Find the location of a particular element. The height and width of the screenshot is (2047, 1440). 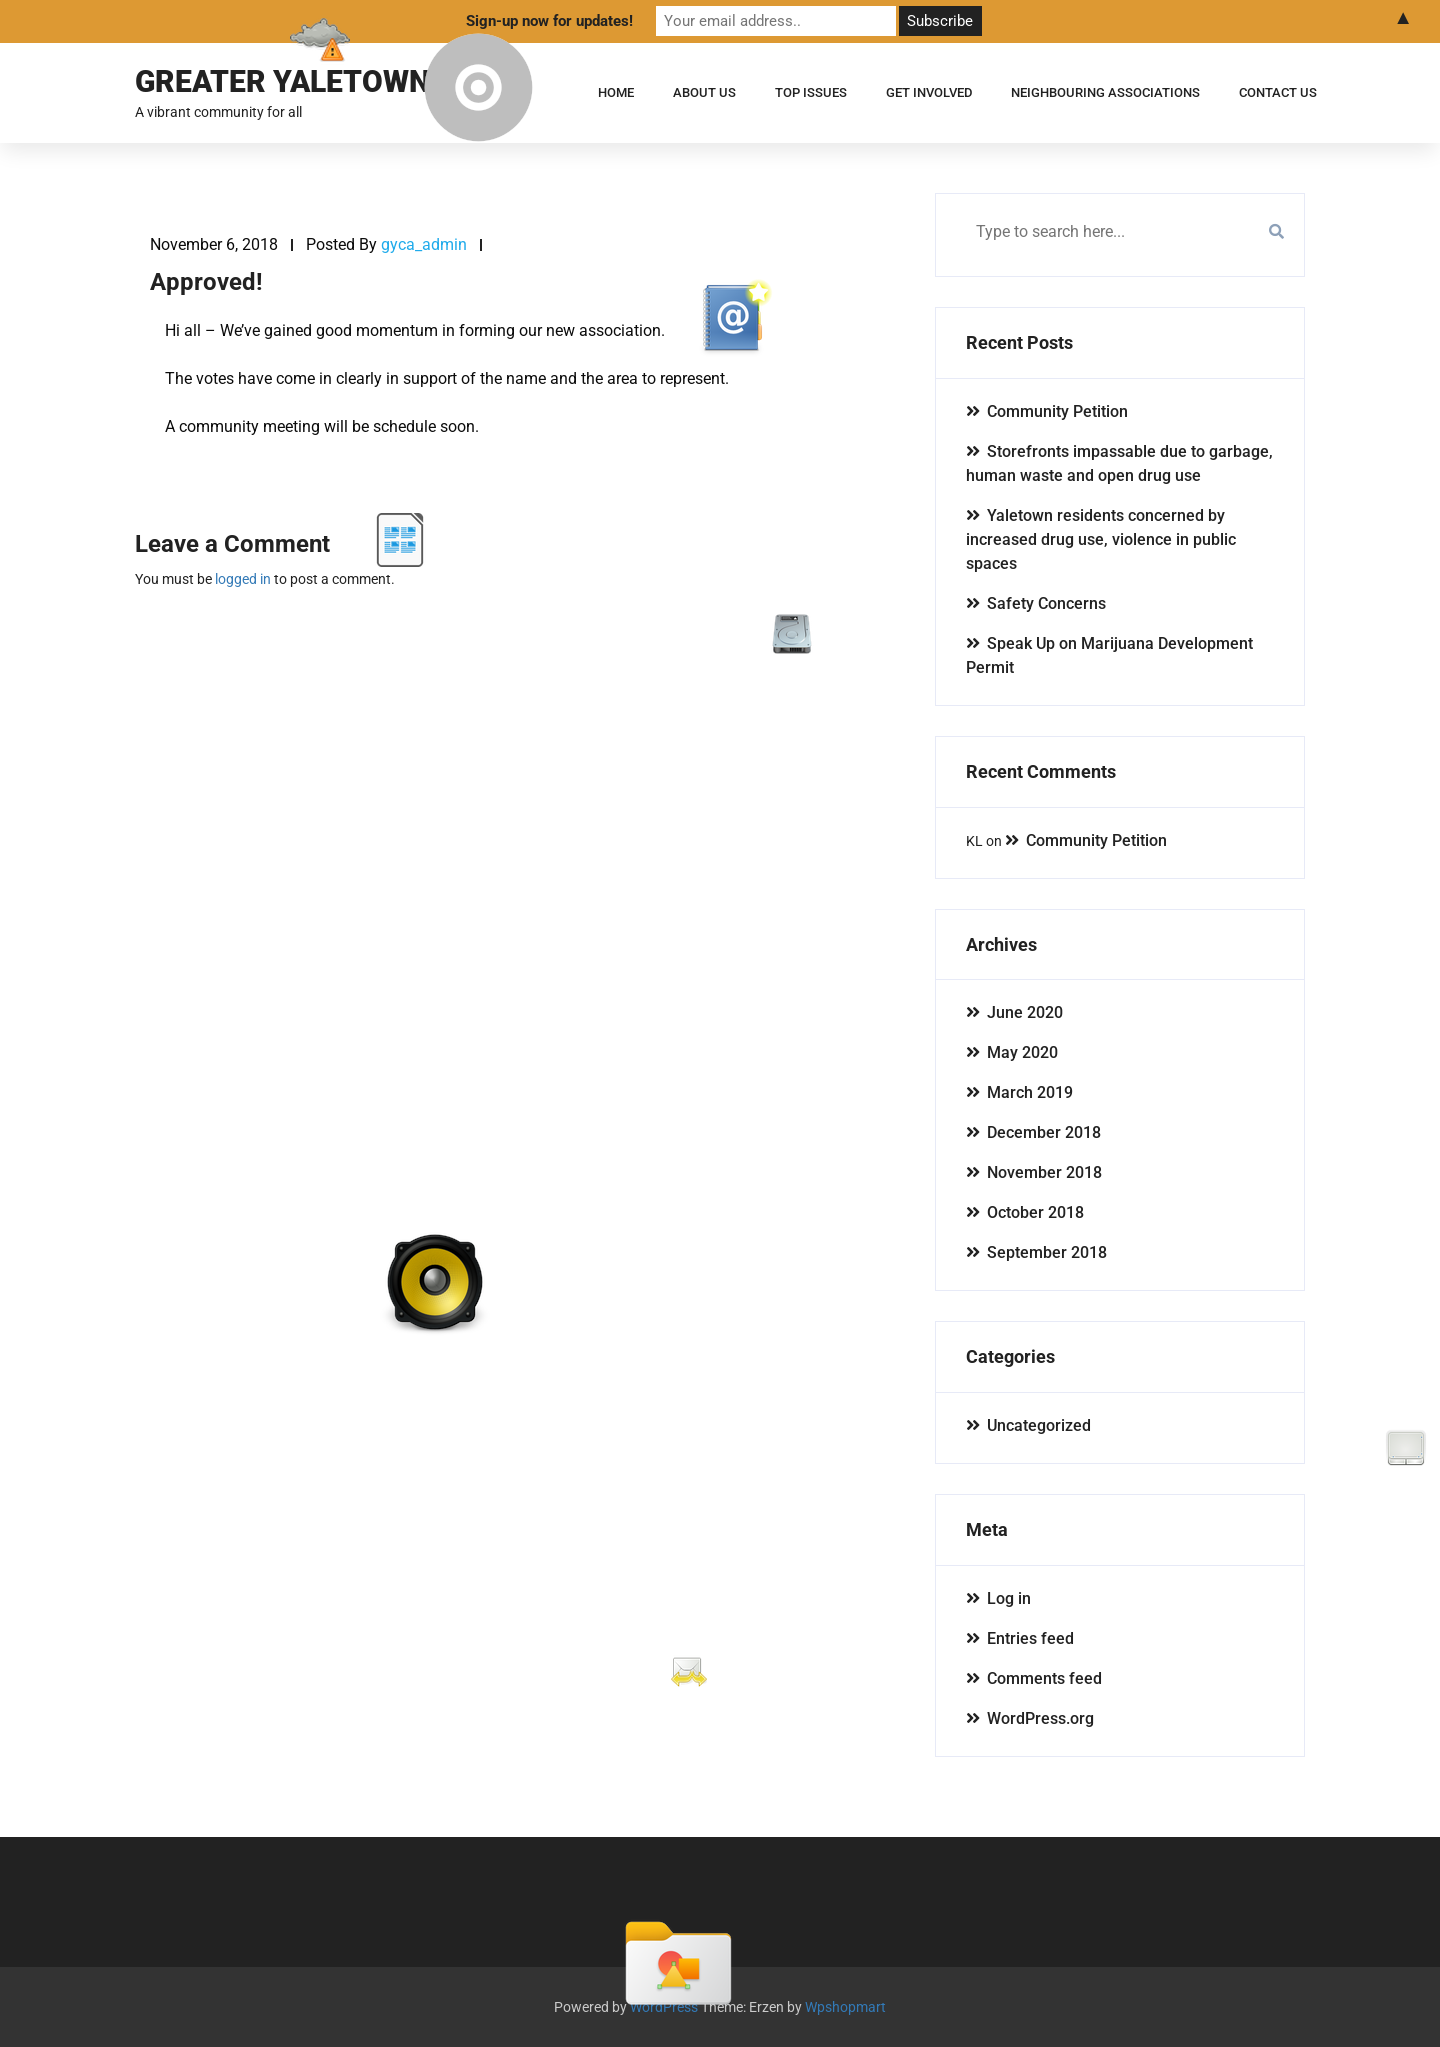

reply to all recipients of an email is located at coordinates (689, 1669).